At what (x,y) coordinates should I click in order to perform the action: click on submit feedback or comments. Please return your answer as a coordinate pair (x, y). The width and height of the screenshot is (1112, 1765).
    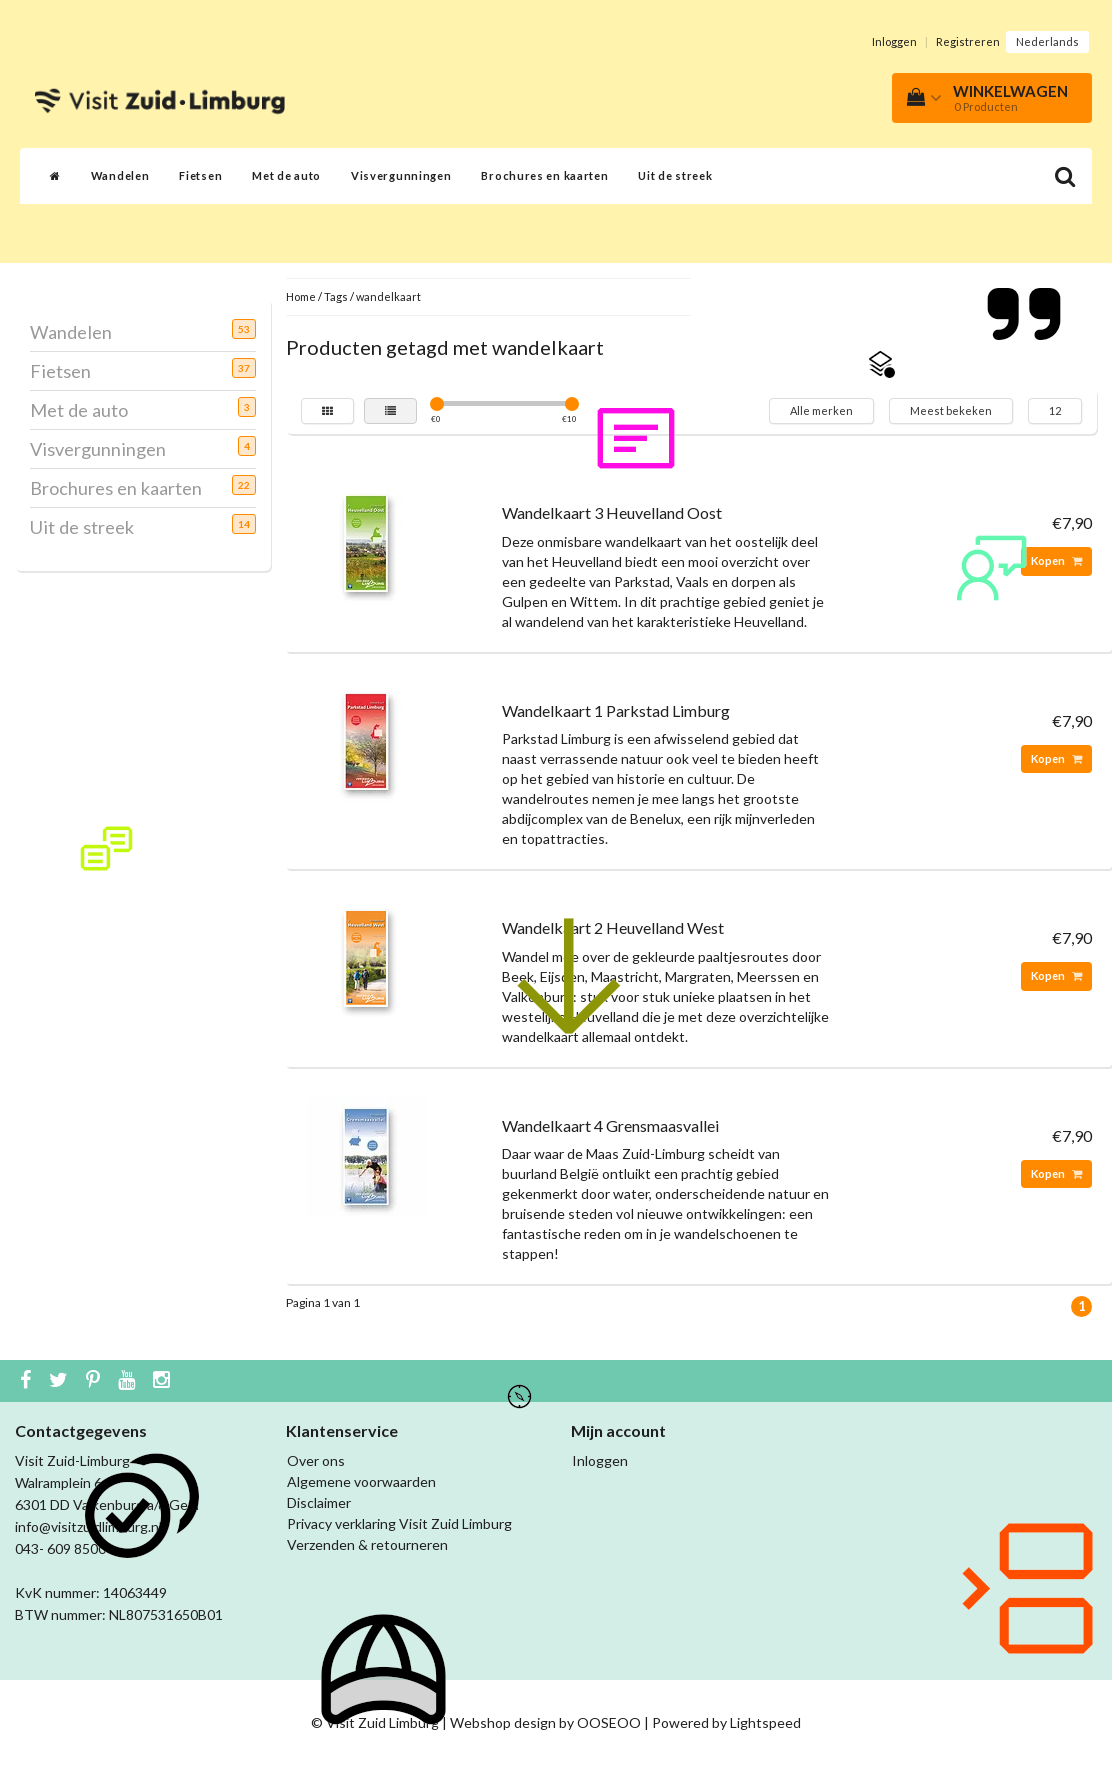
    Looking at the image, I should click on (994, 568).